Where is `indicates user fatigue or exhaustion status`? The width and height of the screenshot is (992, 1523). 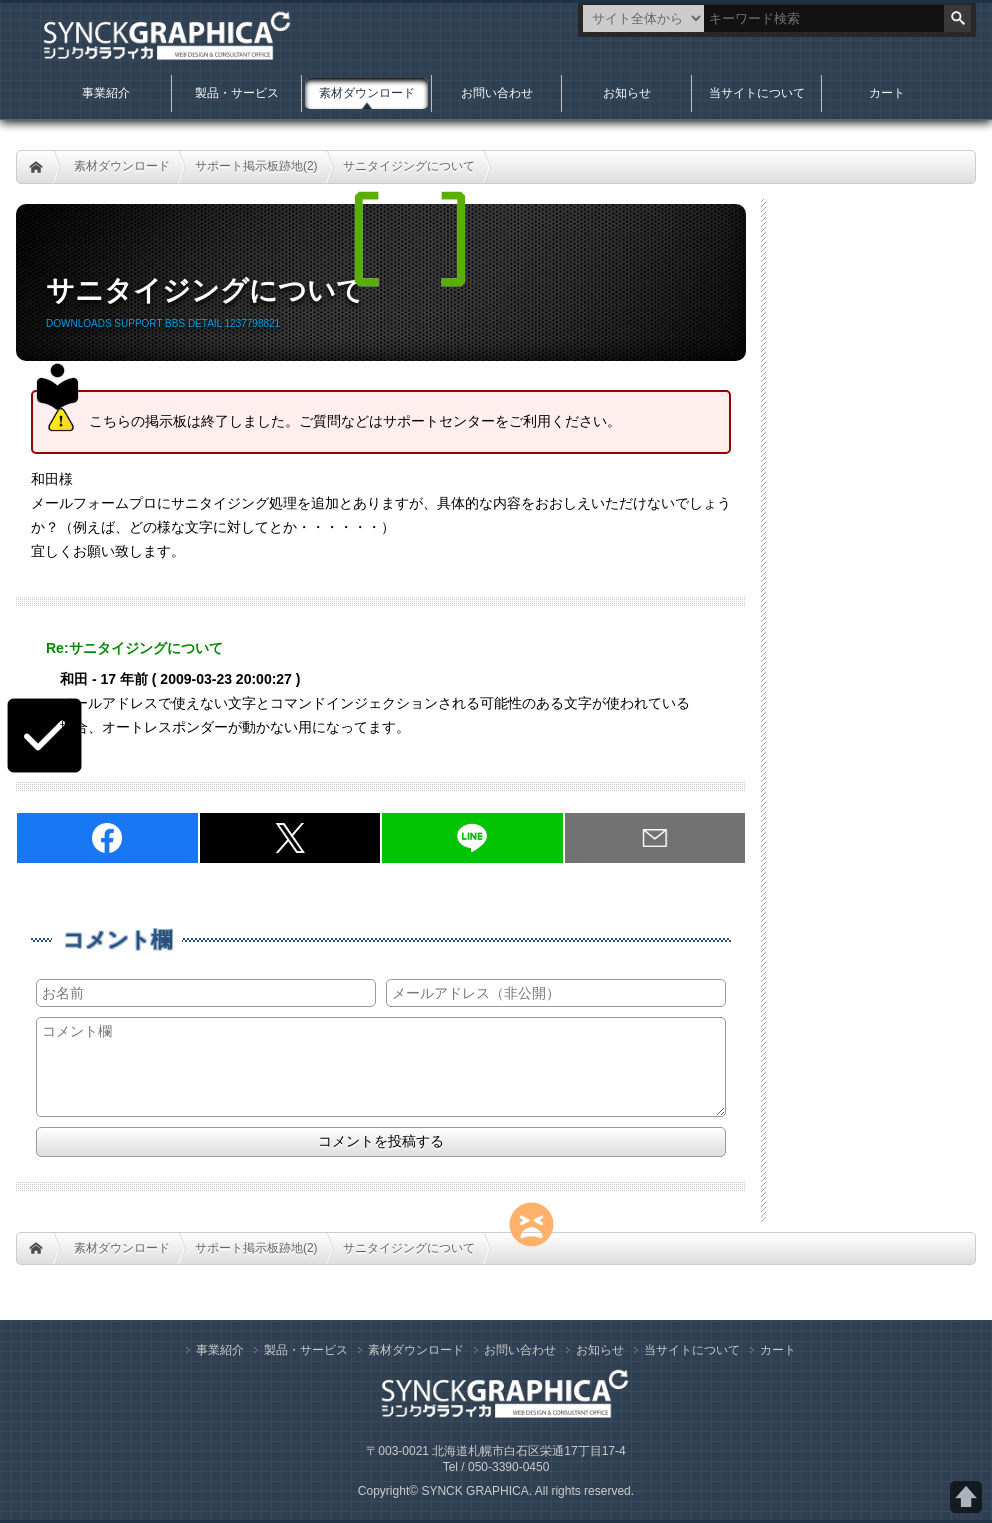
indicates user fatigue or exhaustion status is located at coordinates (531, 1224).